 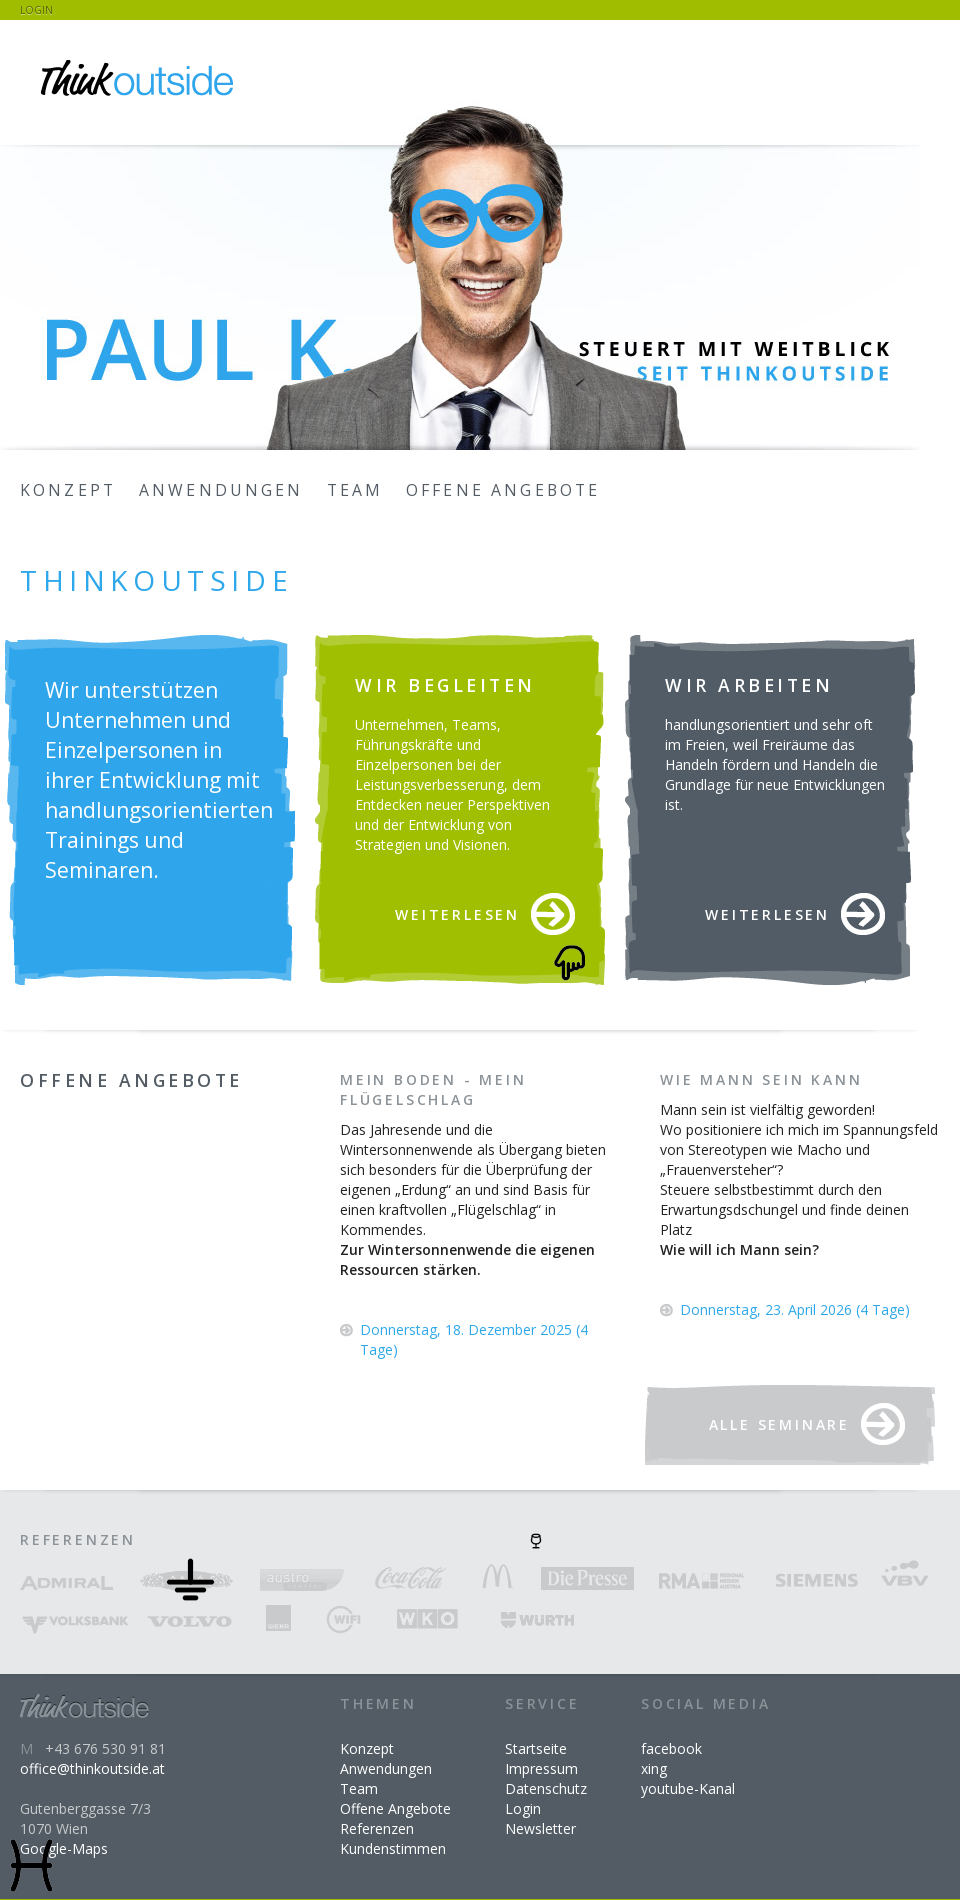 What do you see at coordinates (190, 1579) in the screenshot?
I see `indicates electrical ground connection in circuit diagrams` at bounding box center [190, 1579].